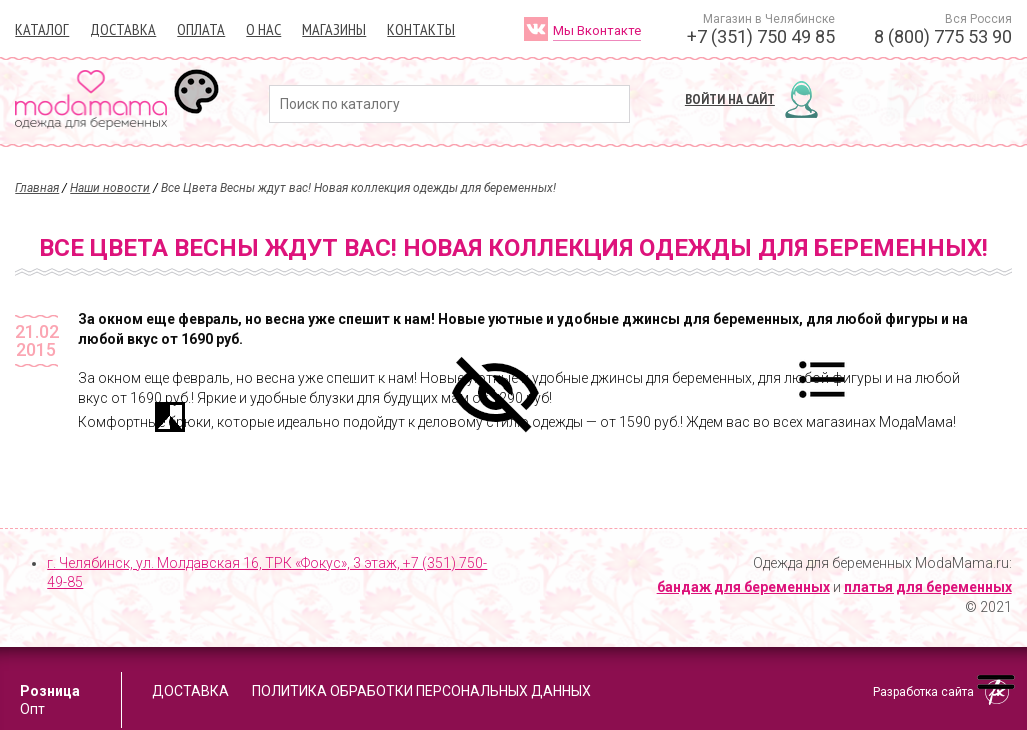 The image size is (1027, 730). What do you see at coordinates (495, 394) in the screenshot?
I see `hide password or sensitive content` at bounding box center [495, 394].